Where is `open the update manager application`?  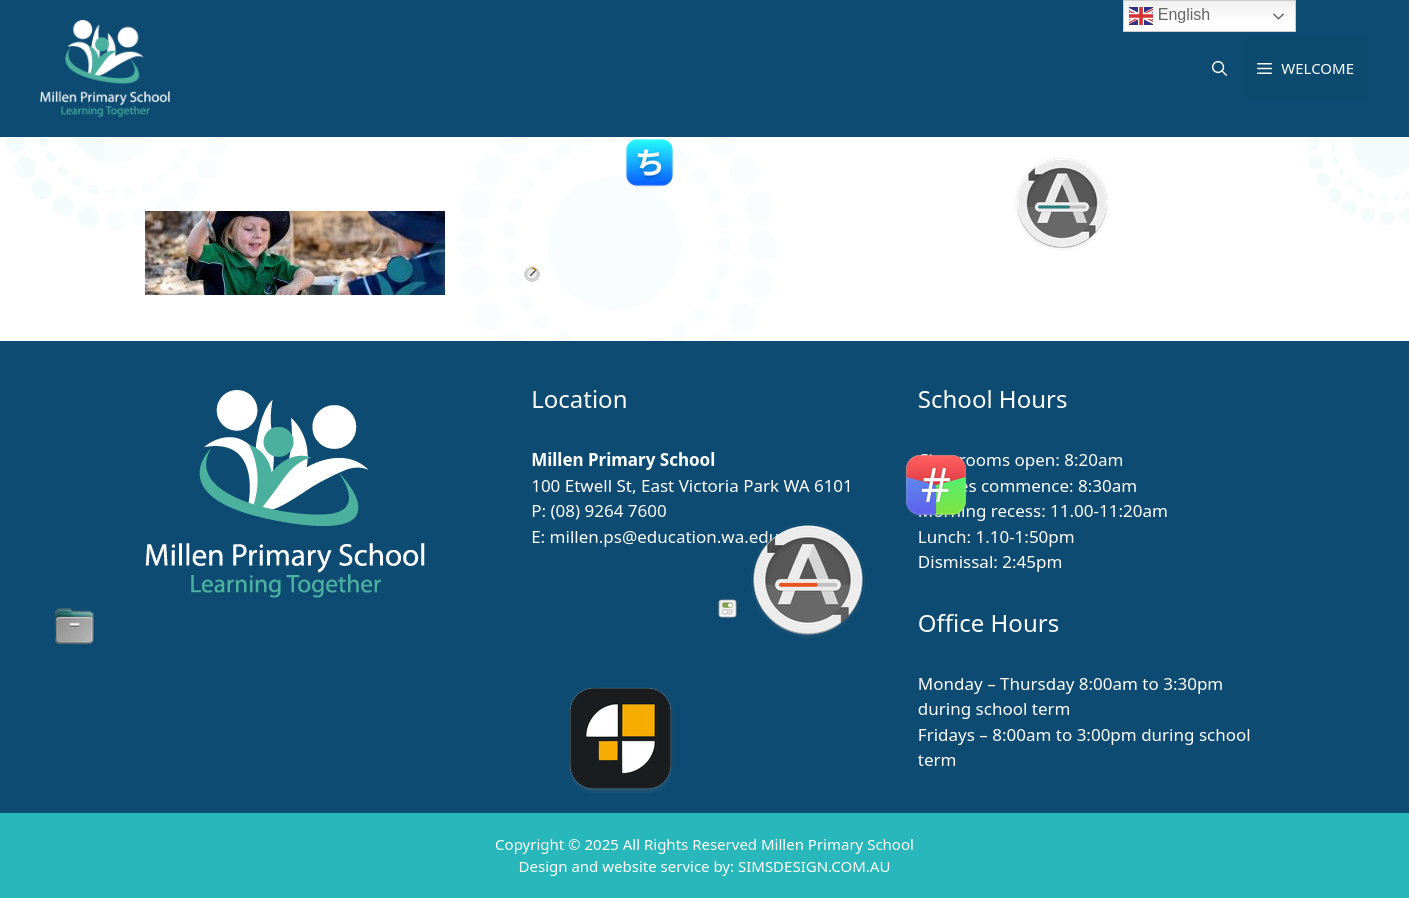 open the update manager application is located at coordinates (808, 580).